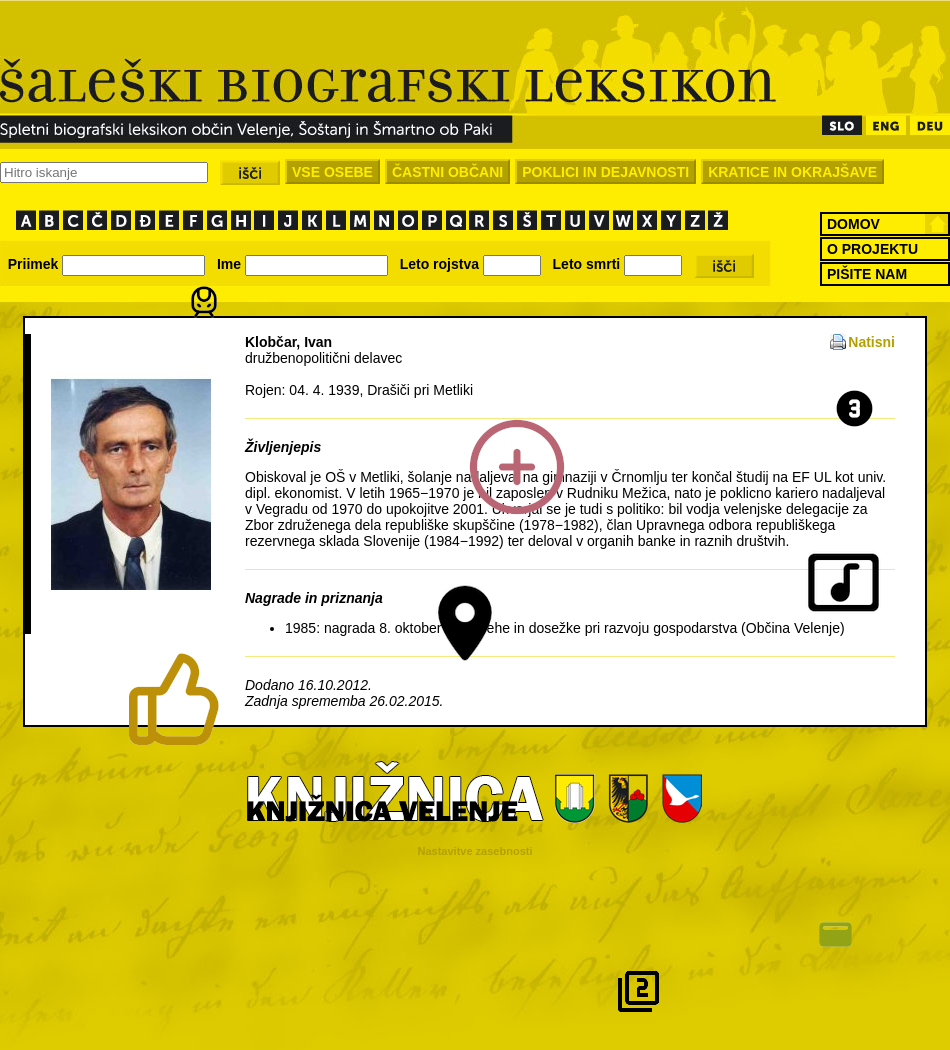  I want to click on view train or rail transit options, so click(204, 302).